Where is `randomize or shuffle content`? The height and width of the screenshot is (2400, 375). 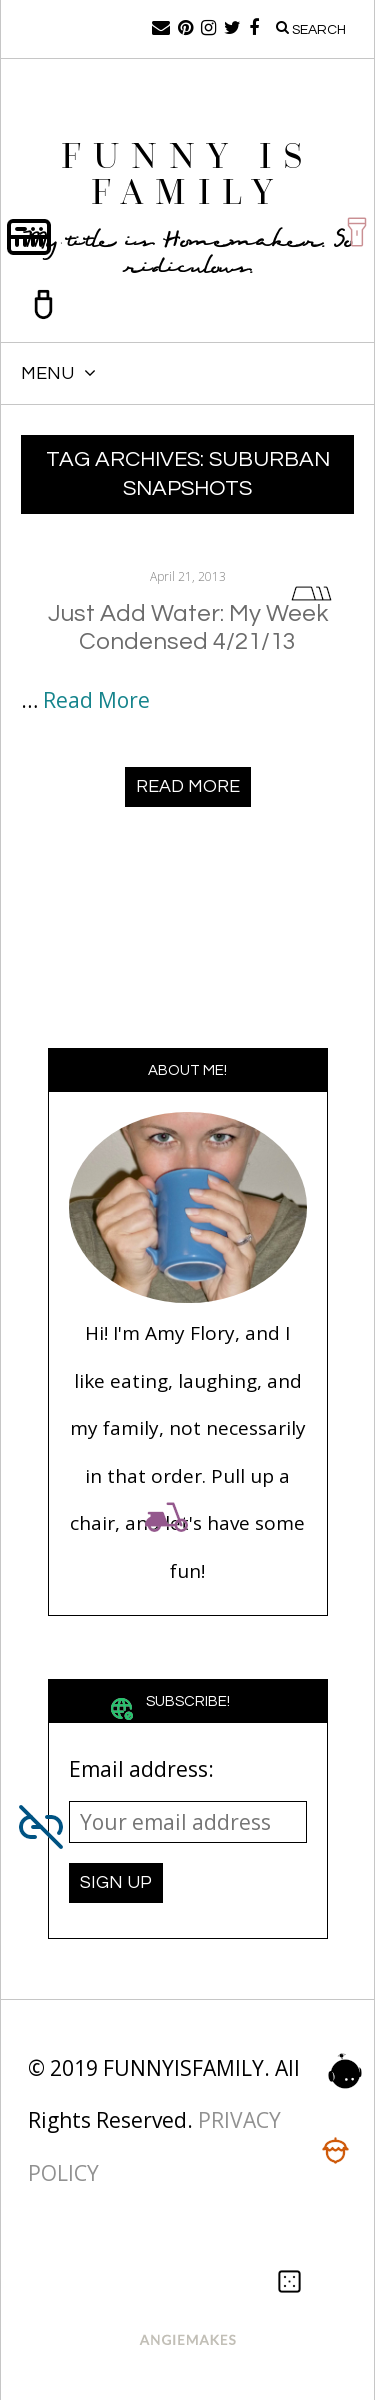
randomize or shuffle content is located at coordinates (289, 2281).